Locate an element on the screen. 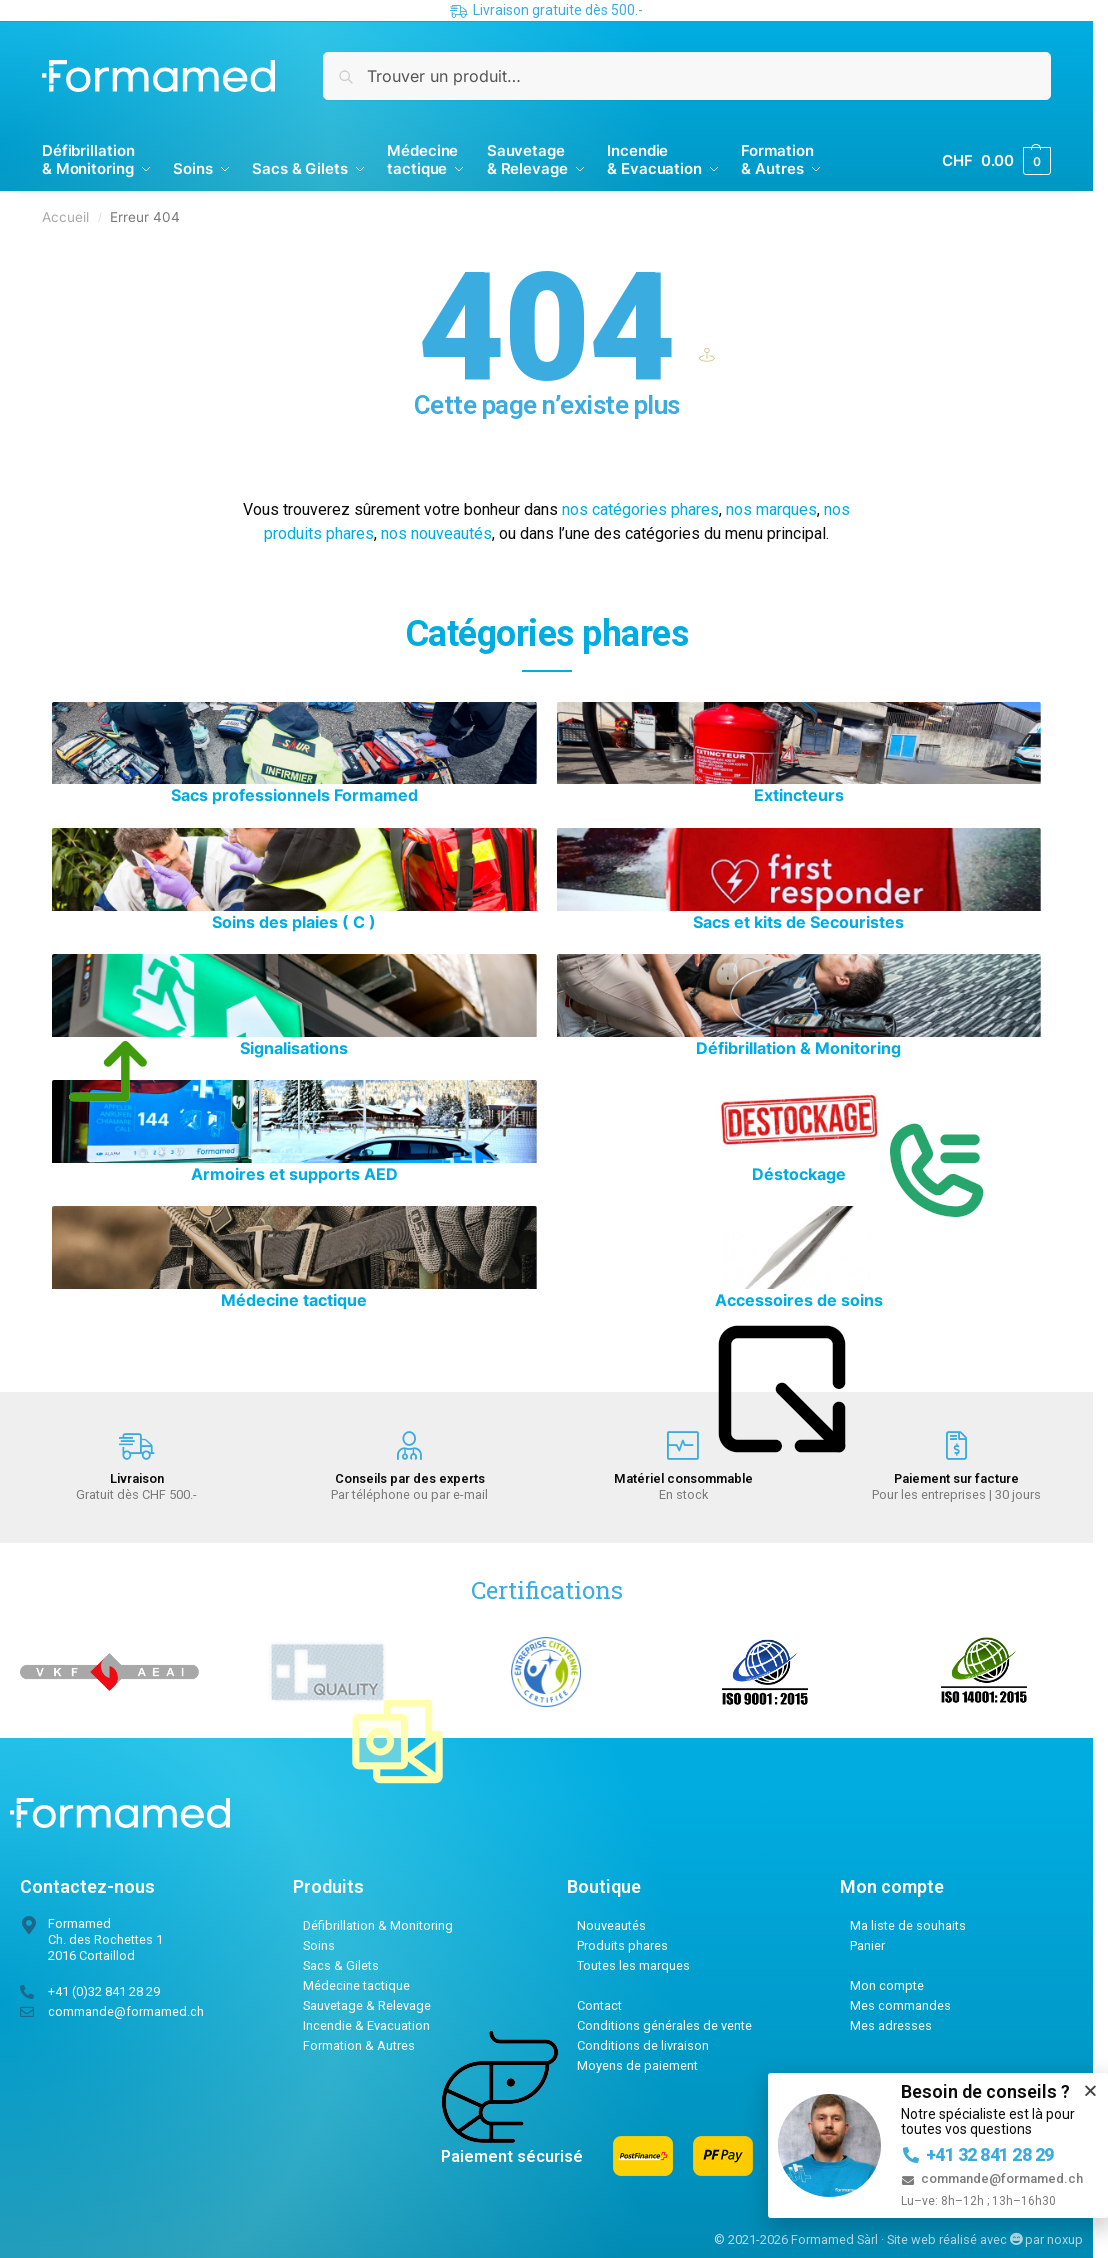 The height and width of the screenshot is (2258, 1108). open microsoft outlook email app is located at coordinates (397, 1741).